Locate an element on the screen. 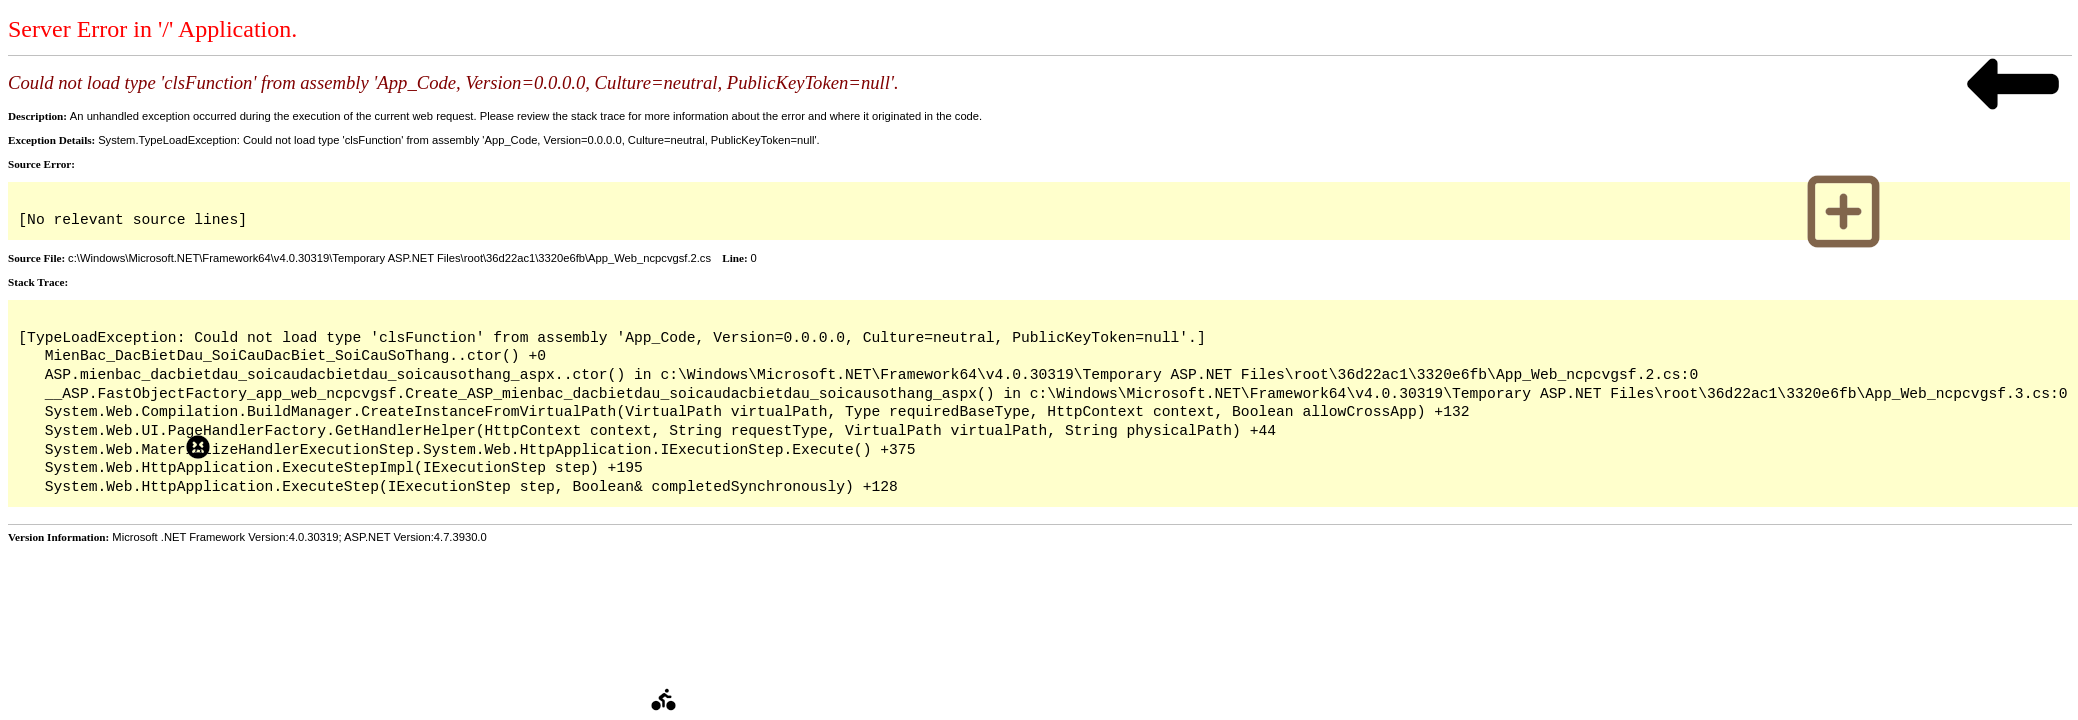 This screenshot has width=2078, height=720. express frustration or anger reaction is located at coordinates (198, 447).